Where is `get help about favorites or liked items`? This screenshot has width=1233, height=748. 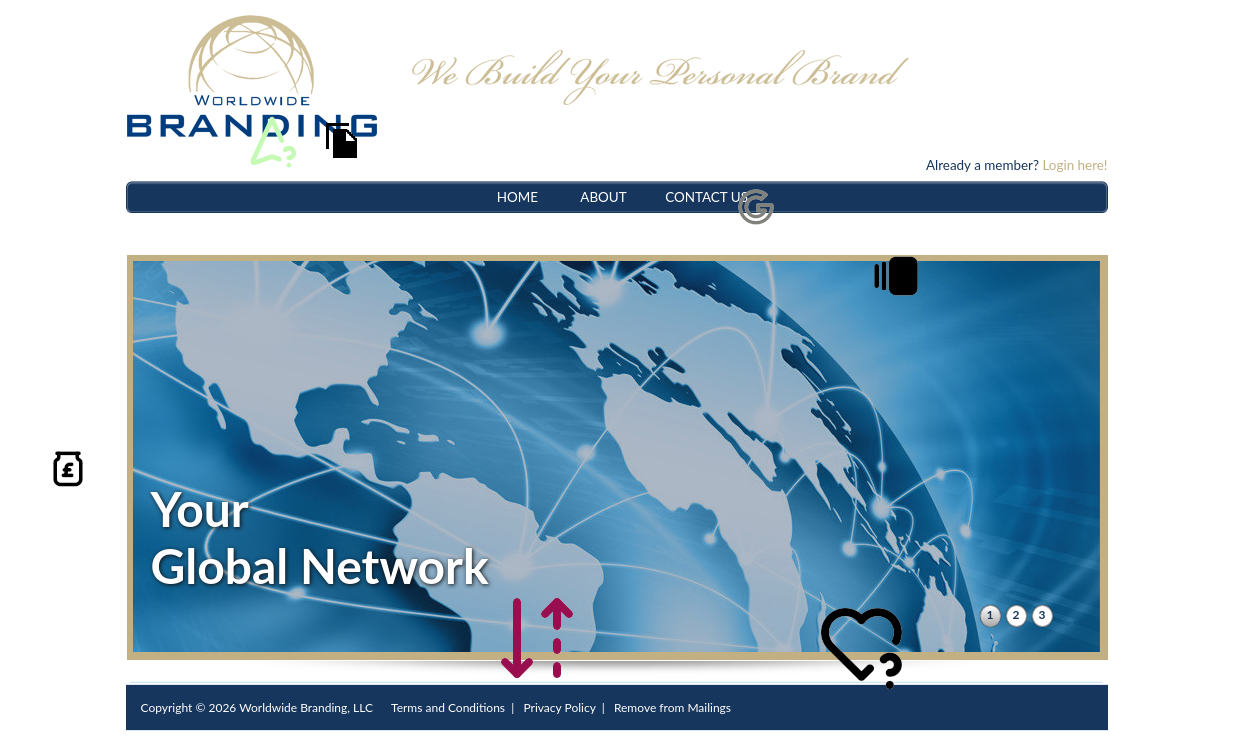 get help about favorites or liked items is located at coordinates (861, 644).